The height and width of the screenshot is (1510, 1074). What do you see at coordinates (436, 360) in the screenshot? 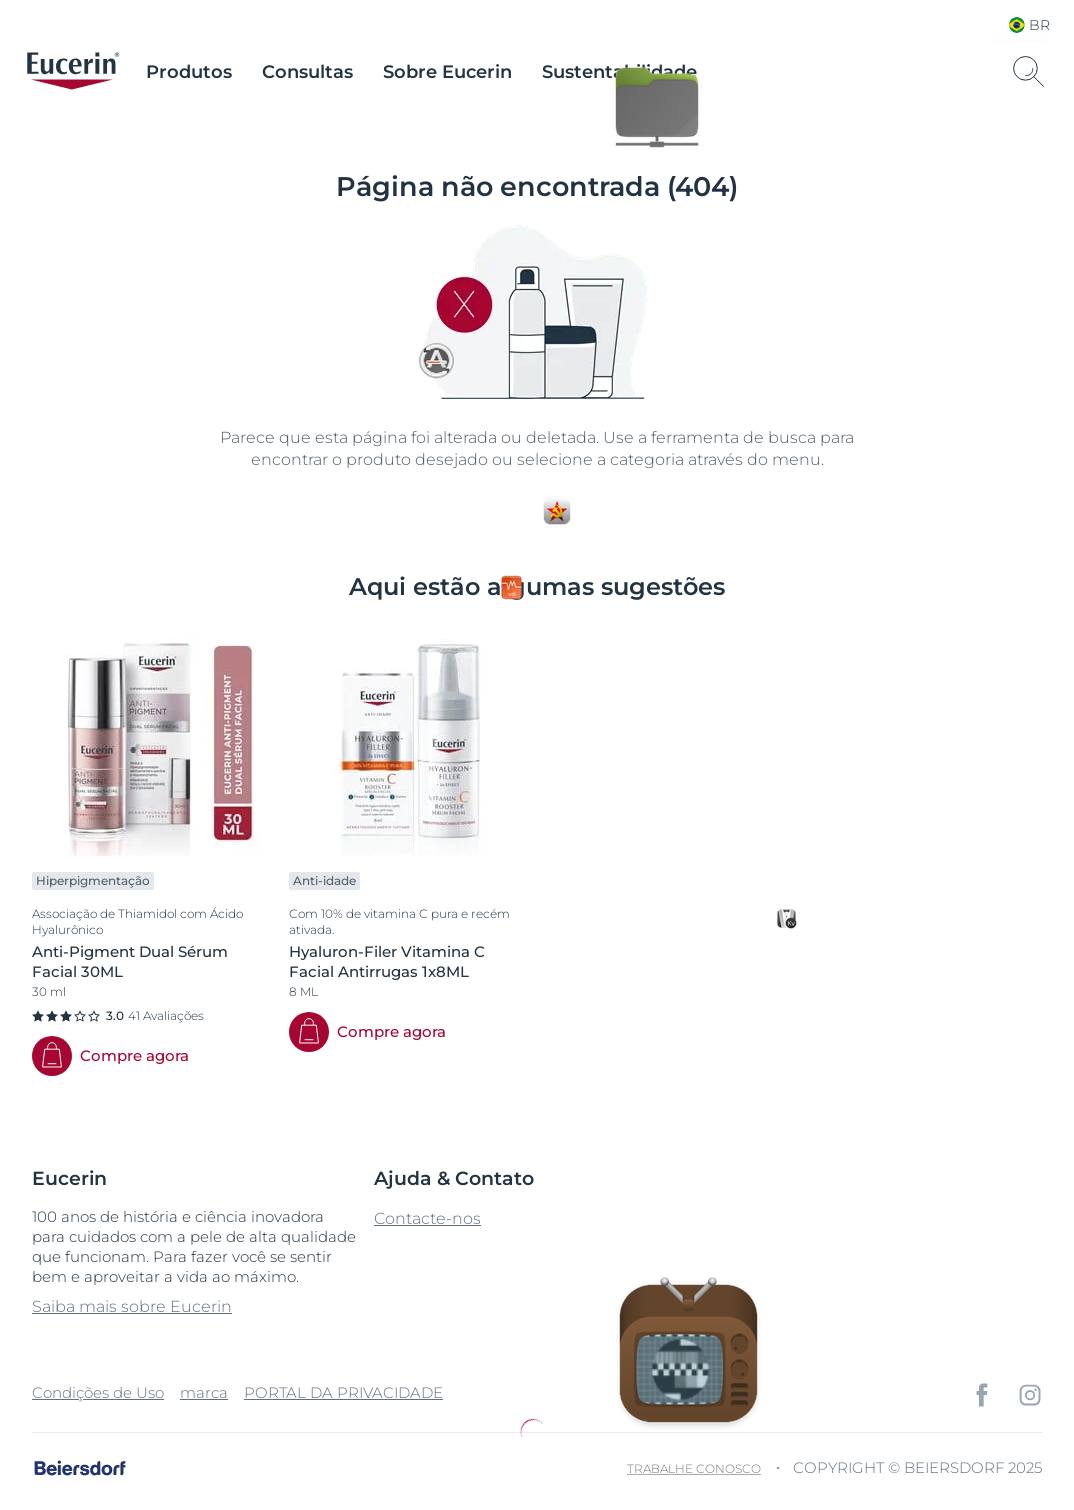
I see `check for available system updates` at bounding box center [436, 360].